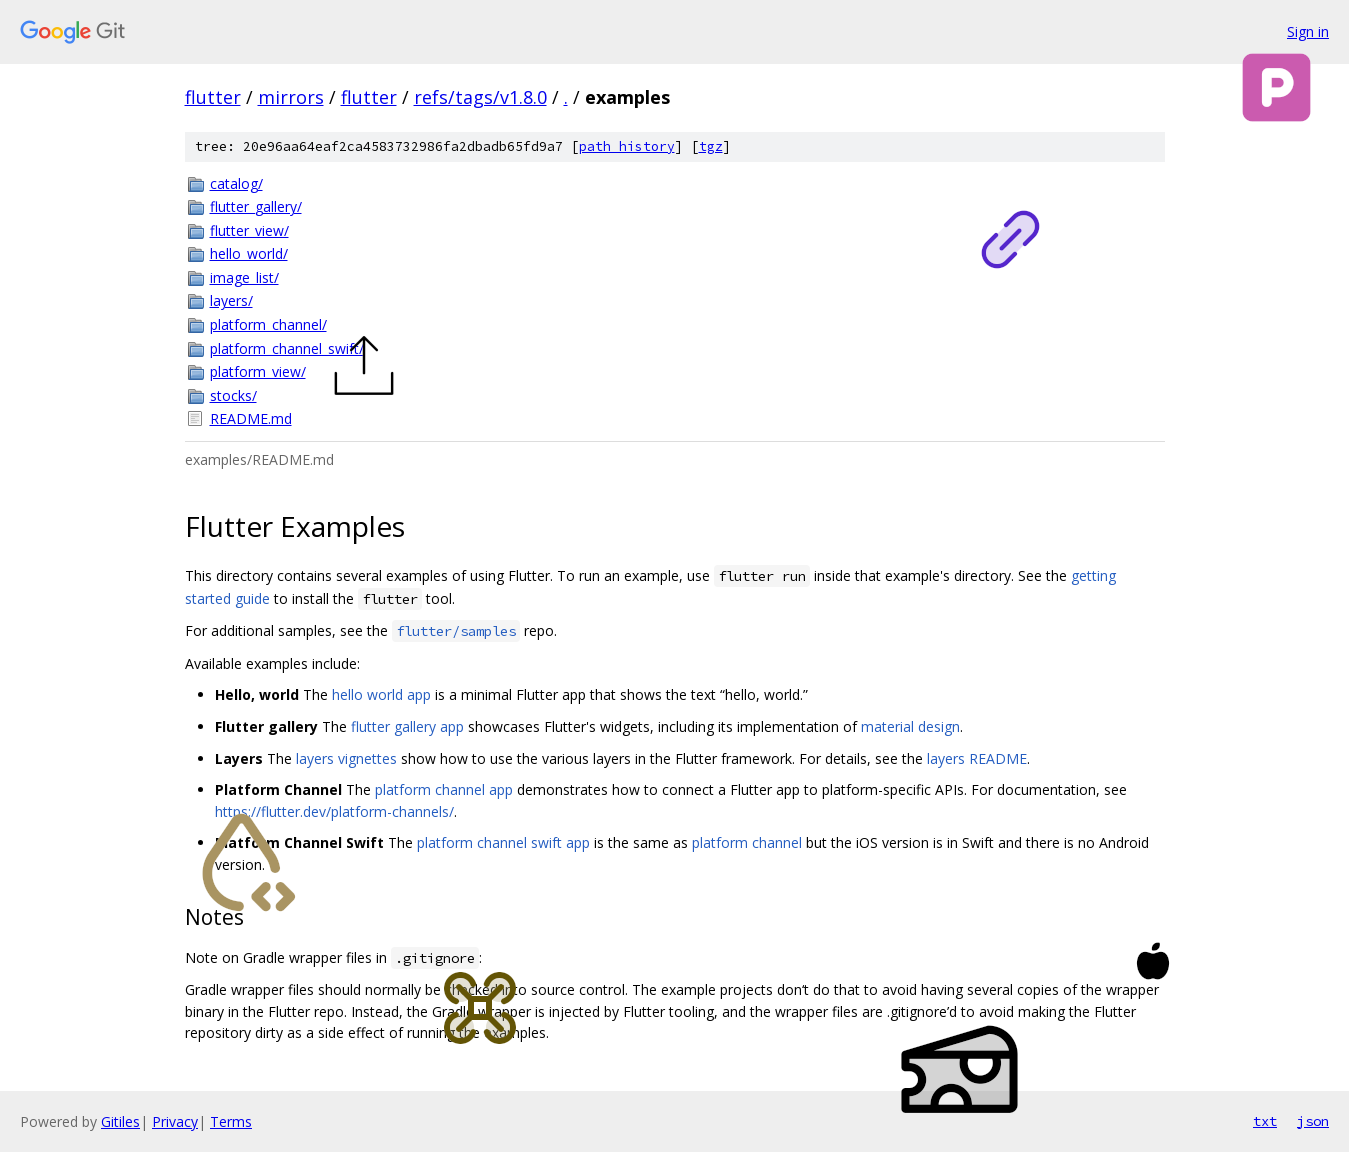 The width and height of the screenshot is (1349, 1152). Describe the element at coordinates (364, 368) in the screenshot. I see `upload a file or document` at that location.